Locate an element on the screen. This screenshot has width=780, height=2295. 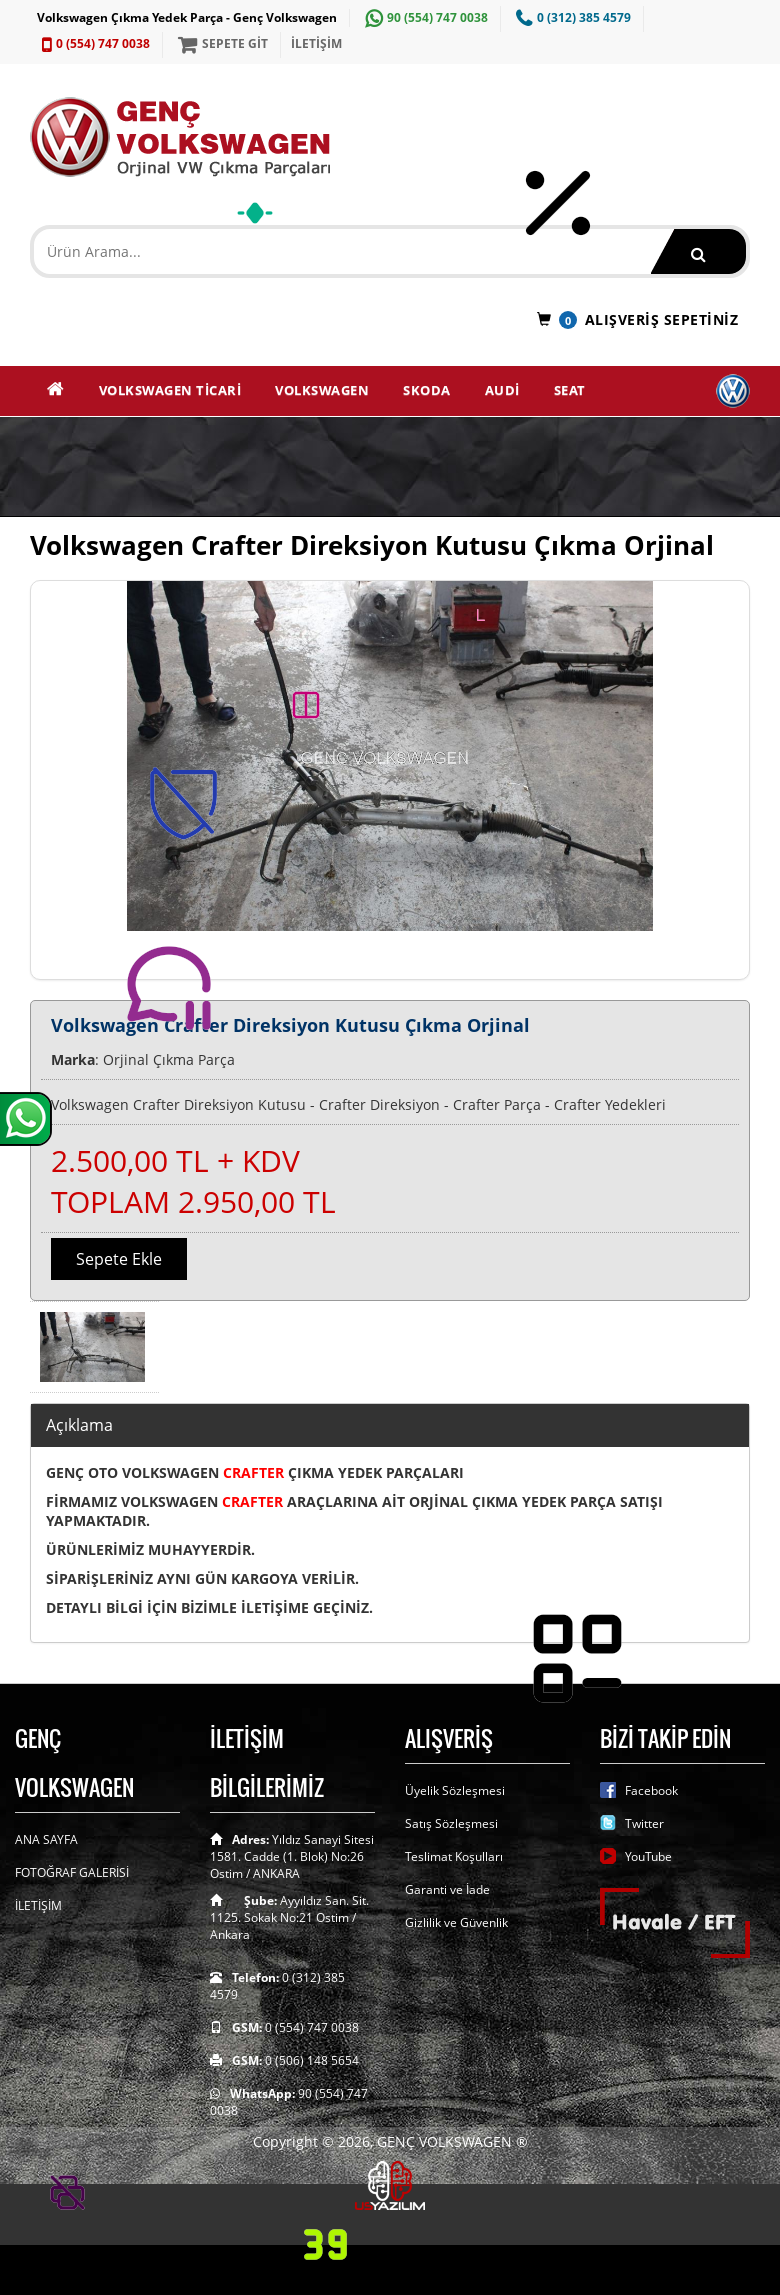
displays the number 39 as a count or quantity indicator is located at coordinates (325, 2244).